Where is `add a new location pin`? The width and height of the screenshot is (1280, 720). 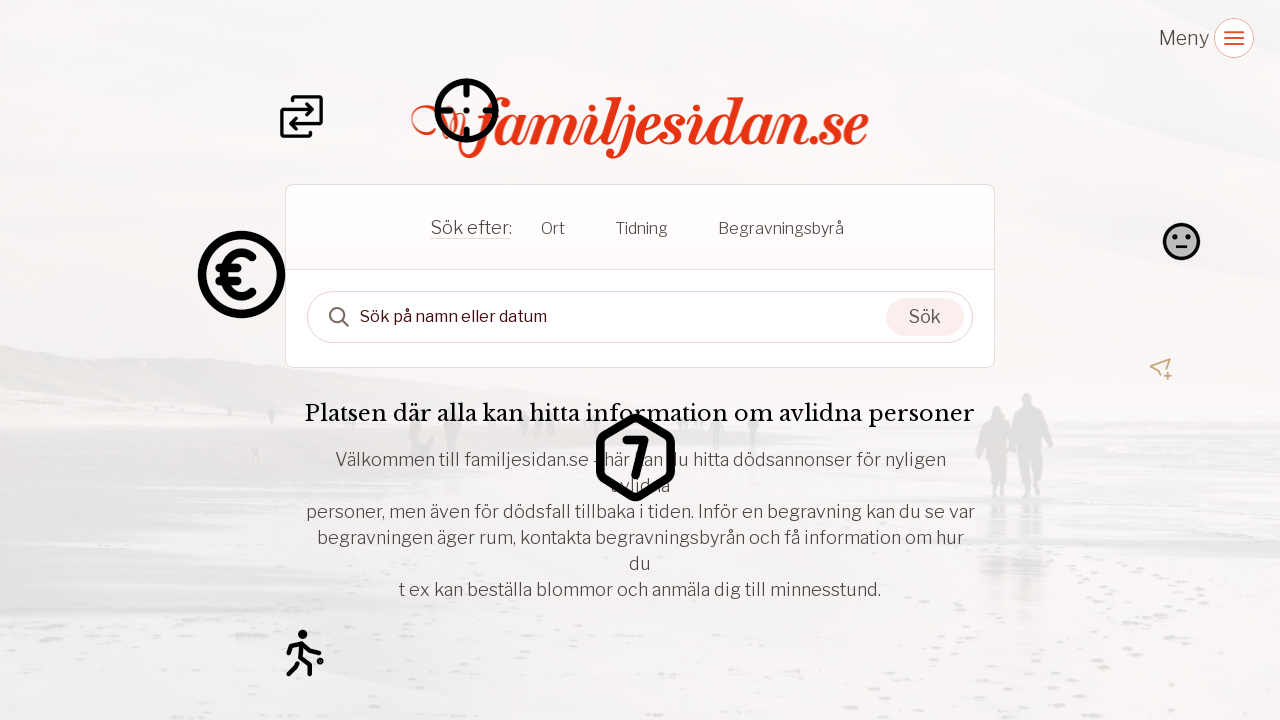
add a new location pin is located at coordinates (1160, 368).